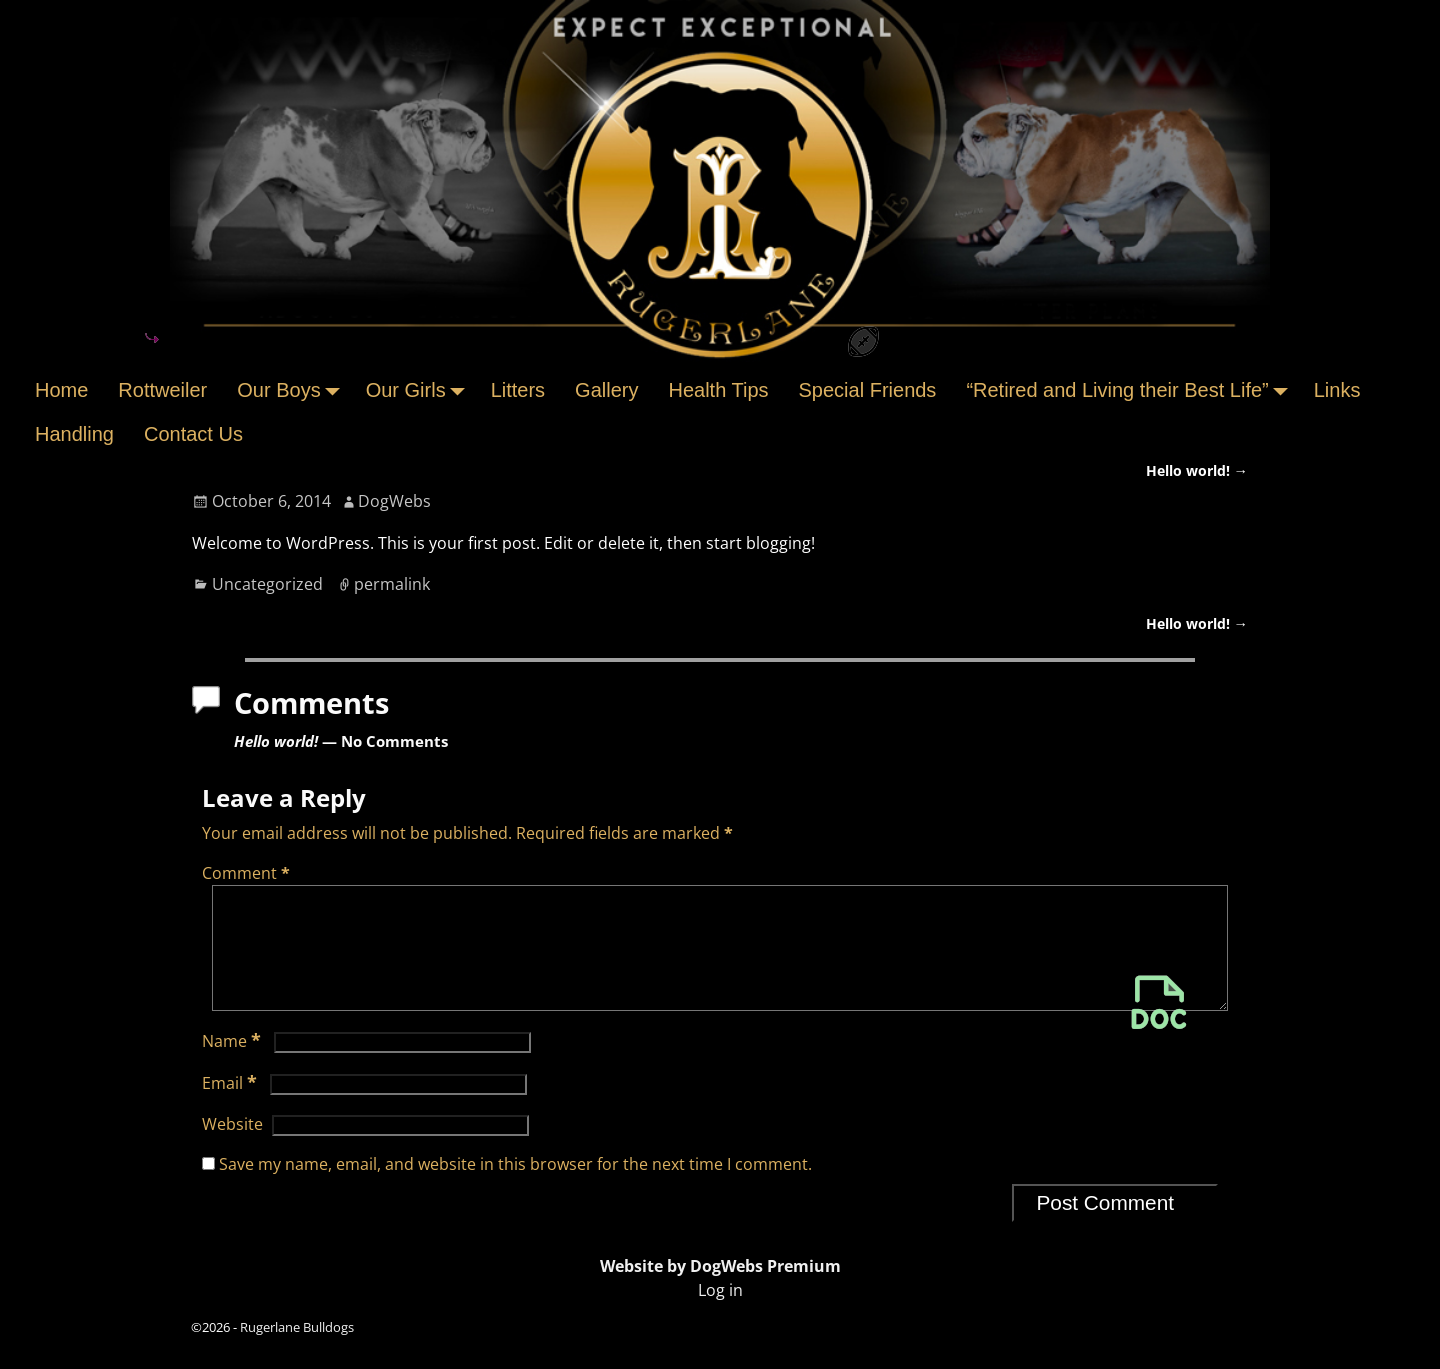 This screenshot has width=1440, height=1369. I want to click on view football scores or updates, so click(863, 341).